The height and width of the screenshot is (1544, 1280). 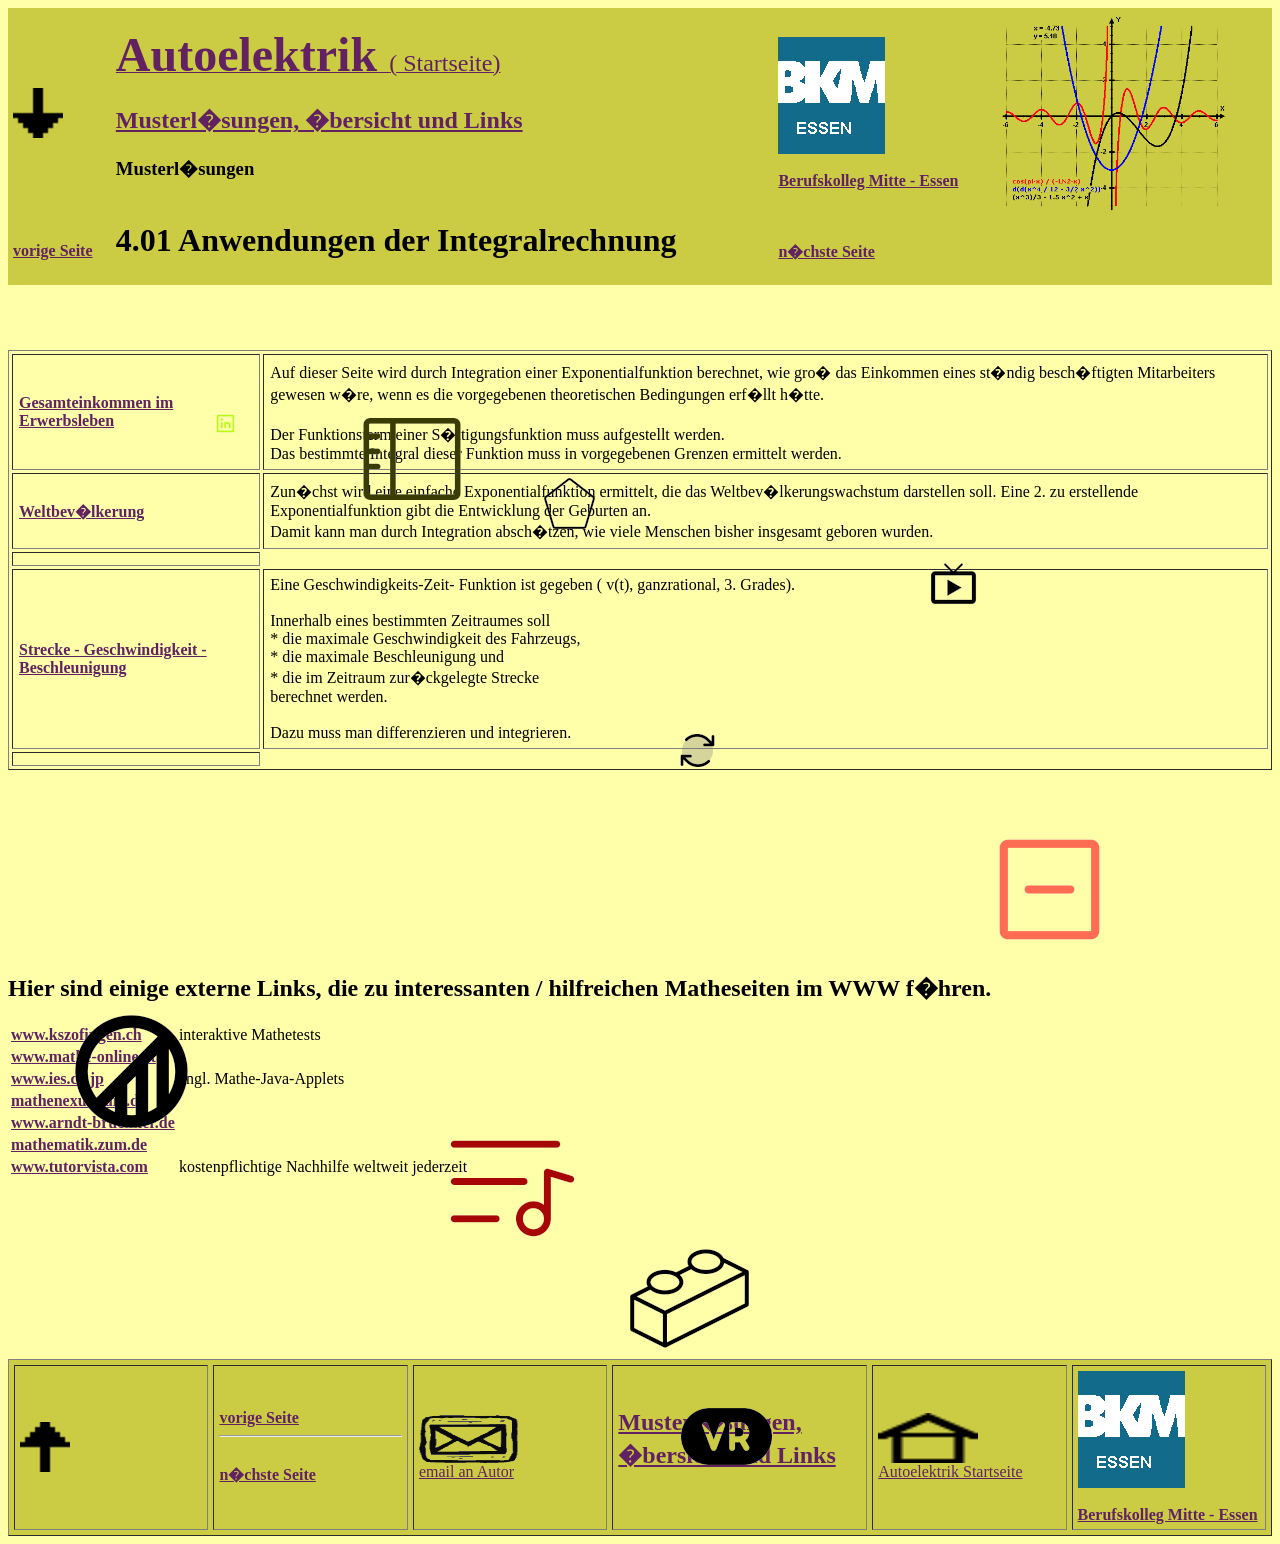 I want to click on watch live television or streaming content, so click(x=953, y=583).